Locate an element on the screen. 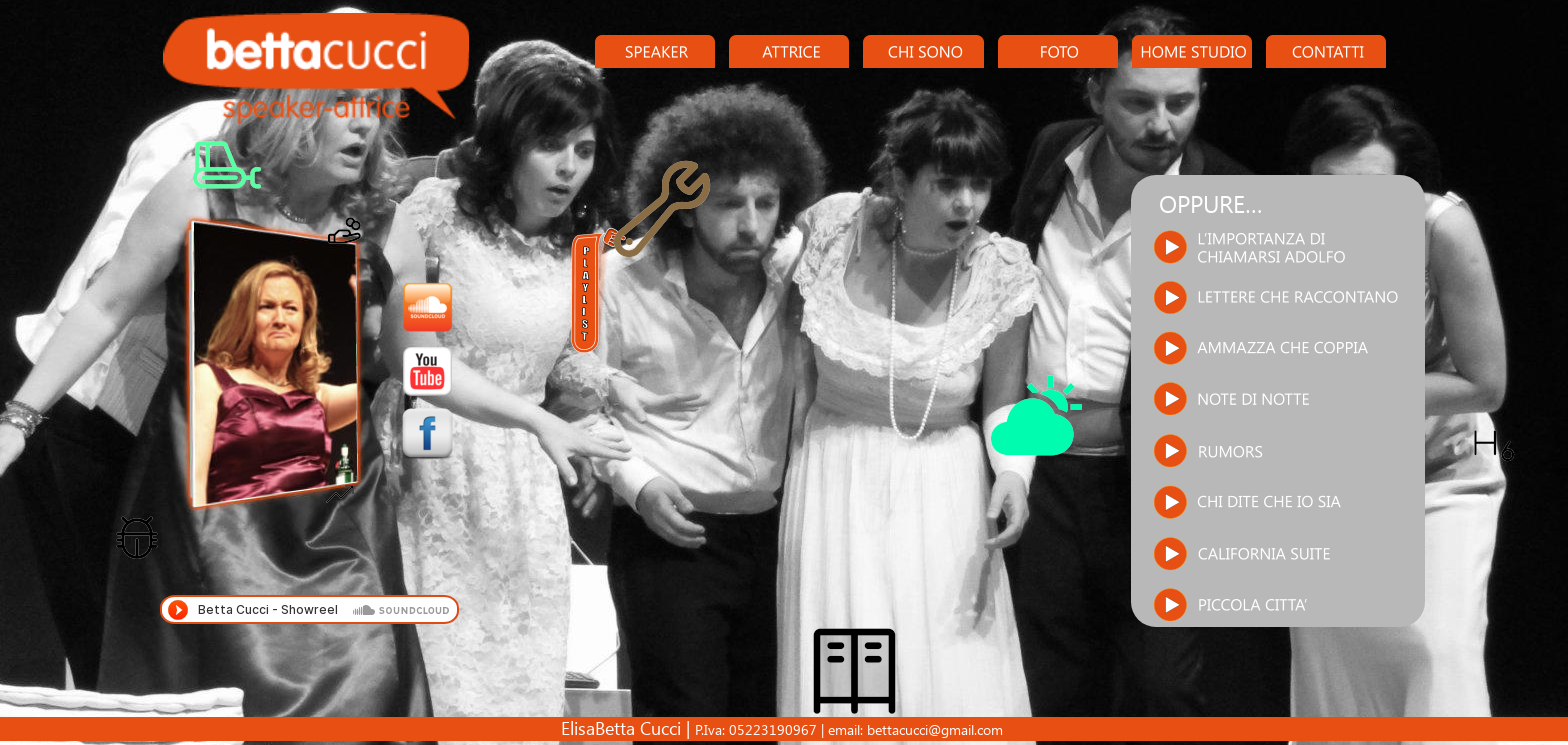 Image resolution: width=1568 pixels, height=745 pixels. access settings or configuration options is located at coordinates (662, 209).